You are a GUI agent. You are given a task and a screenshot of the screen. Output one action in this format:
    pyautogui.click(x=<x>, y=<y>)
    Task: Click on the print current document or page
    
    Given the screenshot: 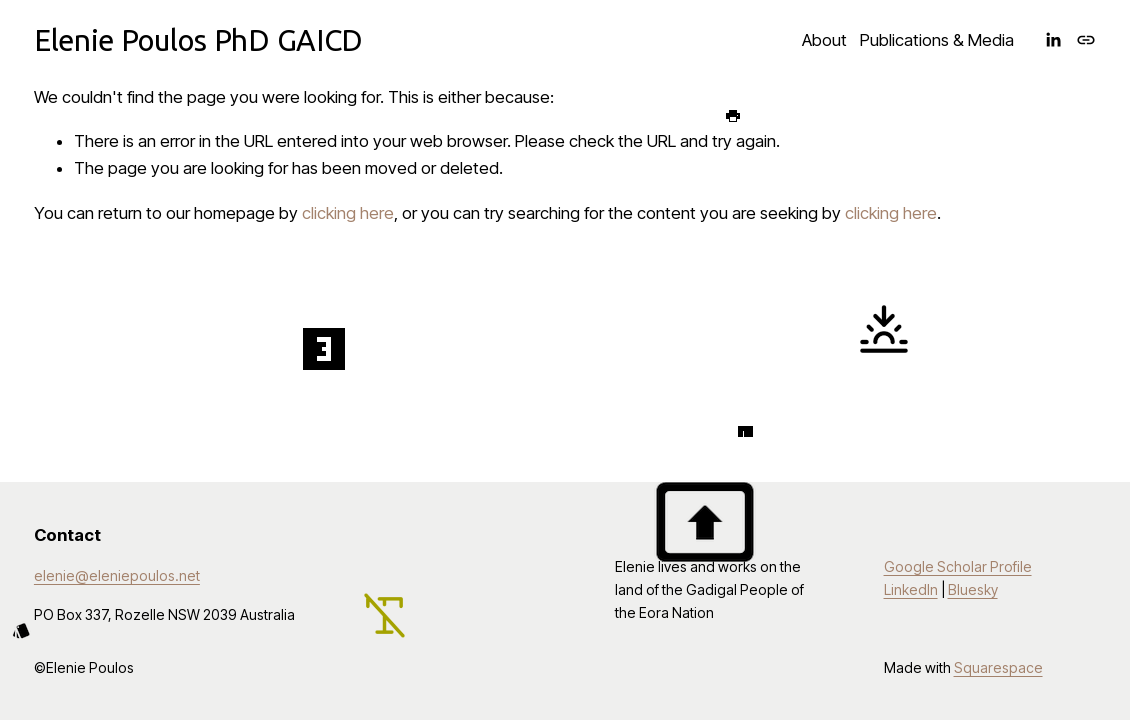 What is the action you would take?
    pyautogui.click(x=733, y=116)
    